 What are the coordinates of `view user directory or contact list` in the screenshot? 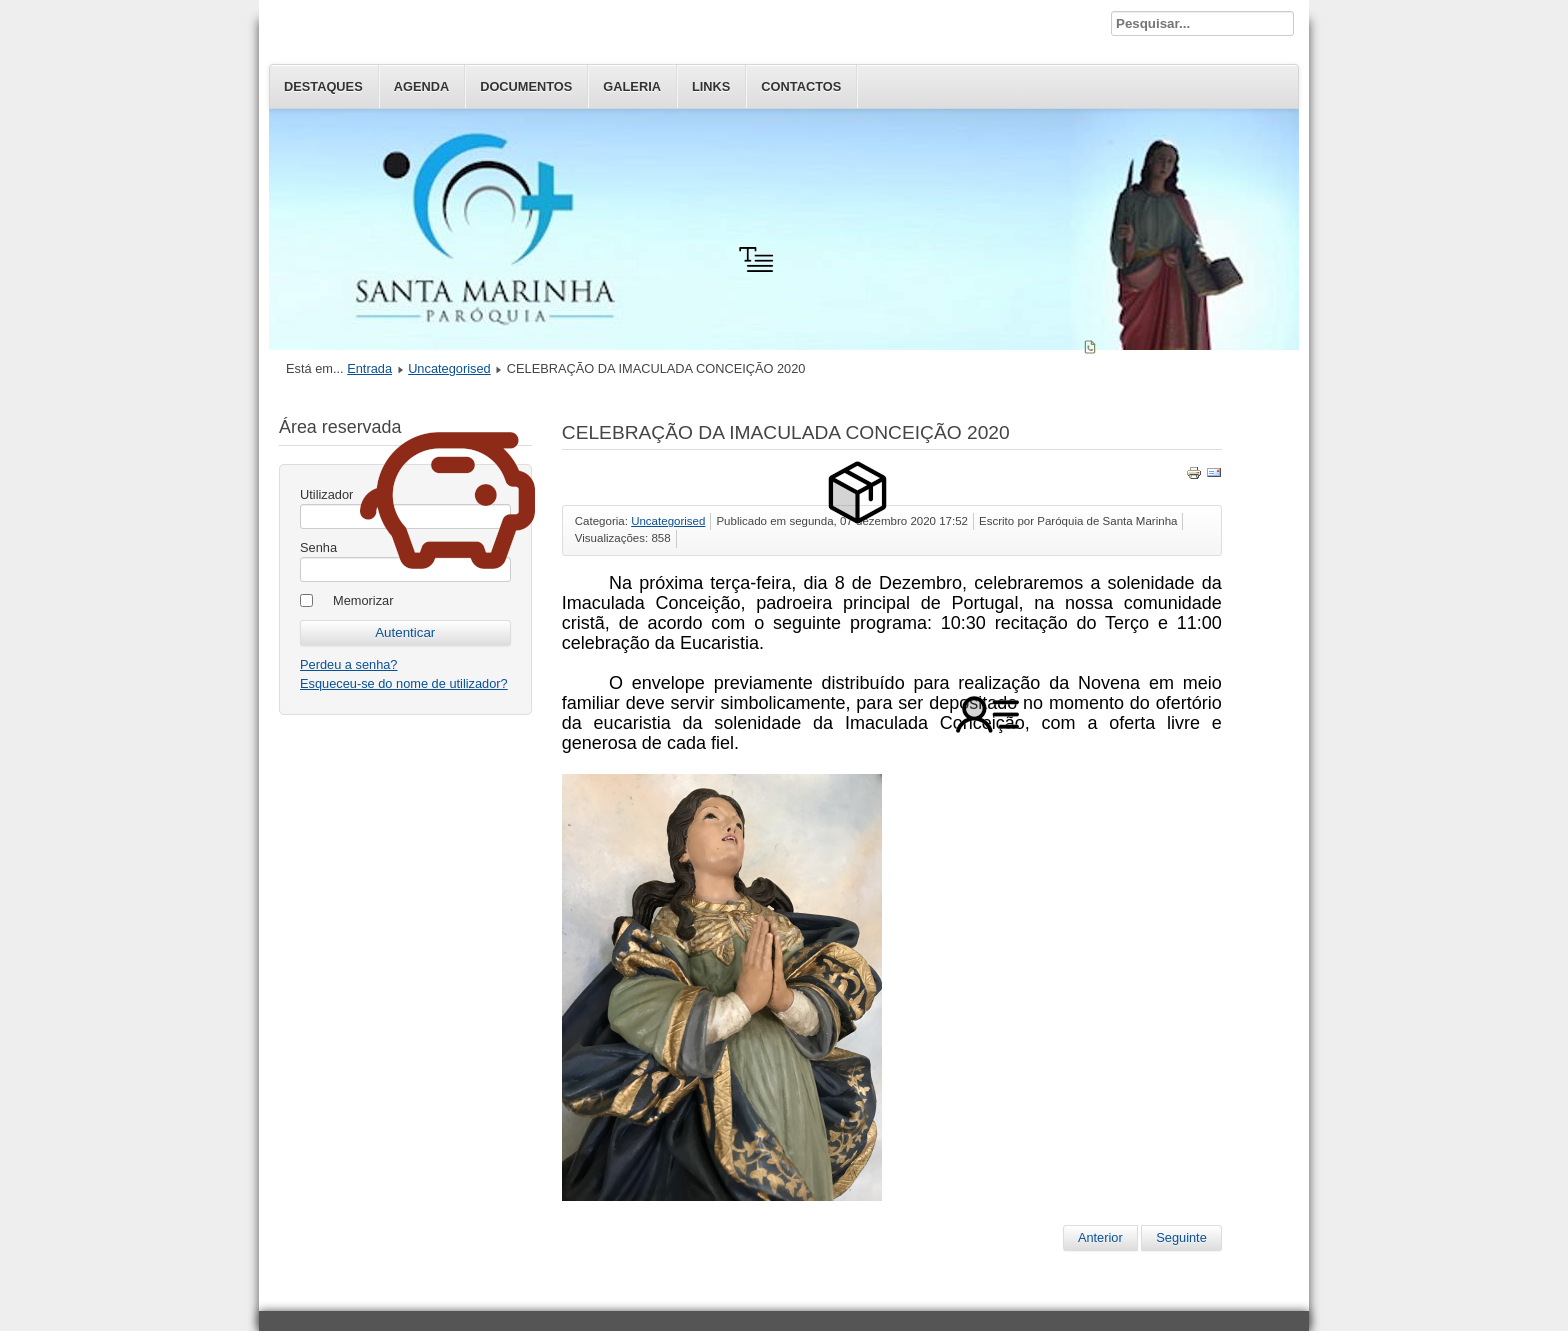 It's located at (986, 714).